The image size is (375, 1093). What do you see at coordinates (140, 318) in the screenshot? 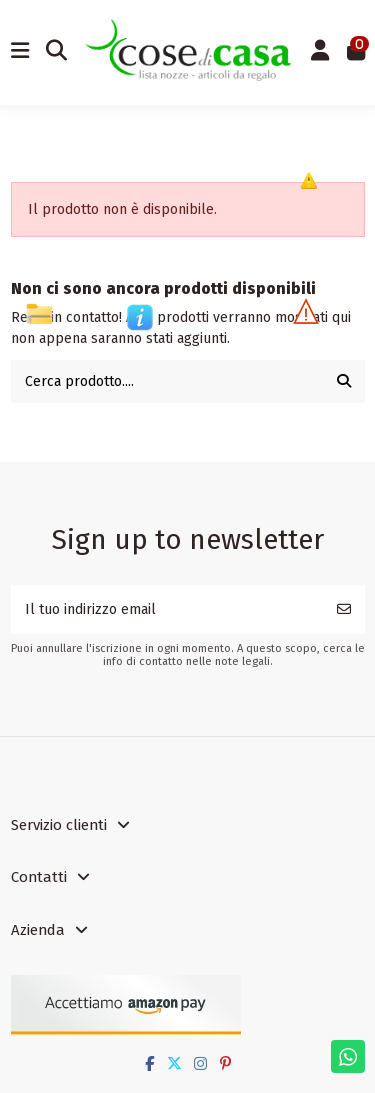
I see `view more information or details` at bounding box center [140, 318].